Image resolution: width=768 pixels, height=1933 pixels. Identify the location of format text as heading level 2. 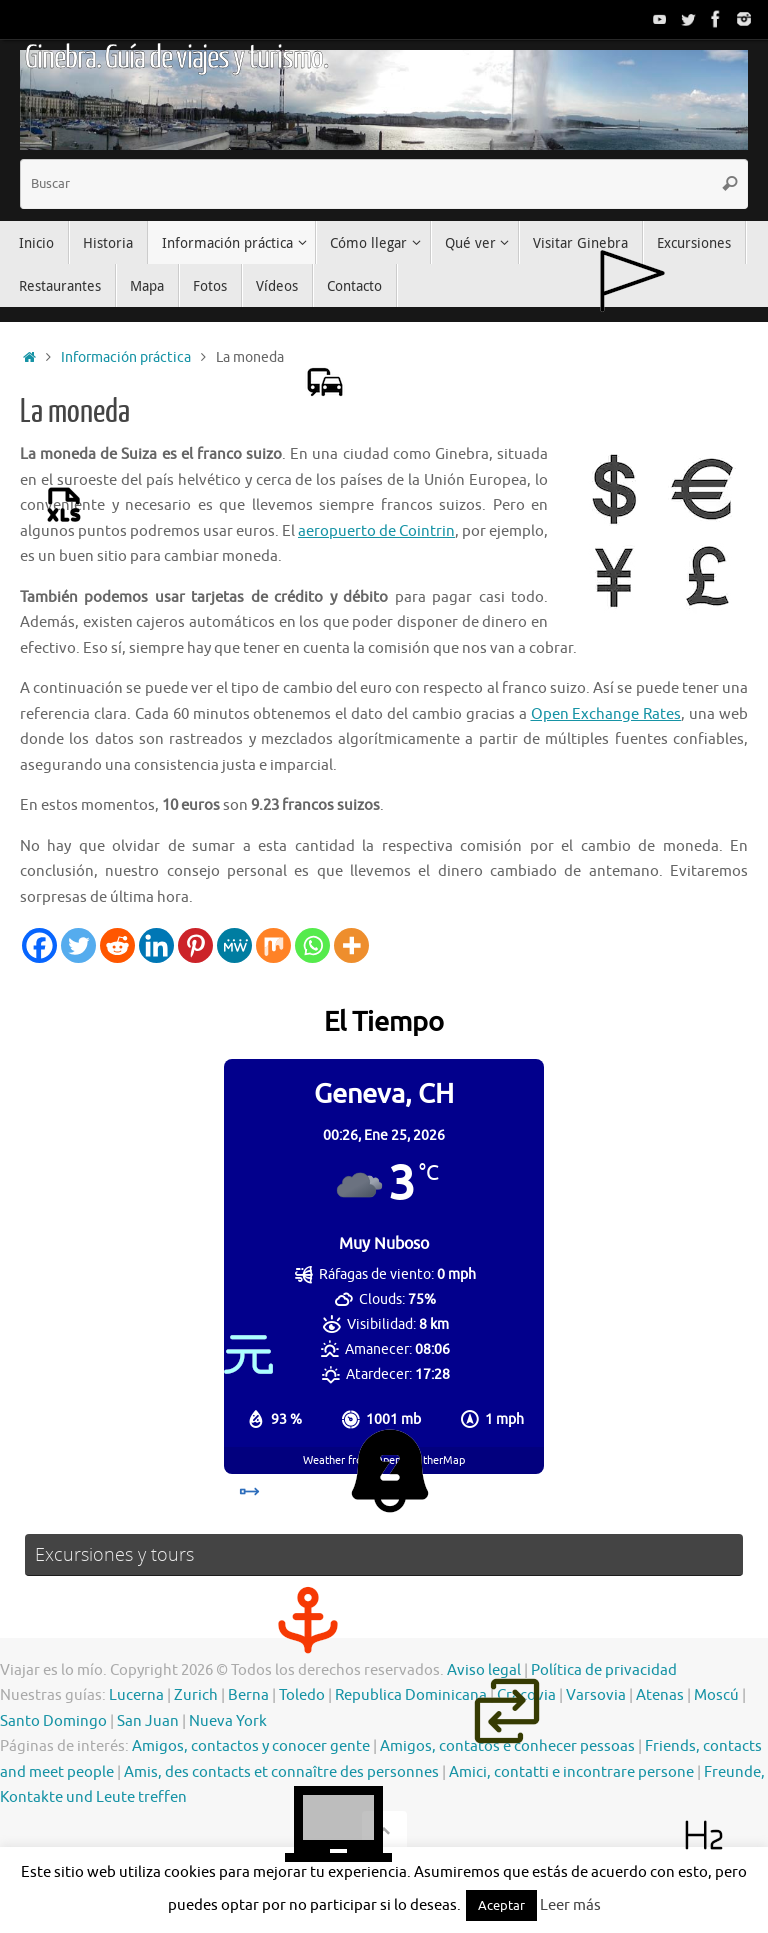
(704, 1835).